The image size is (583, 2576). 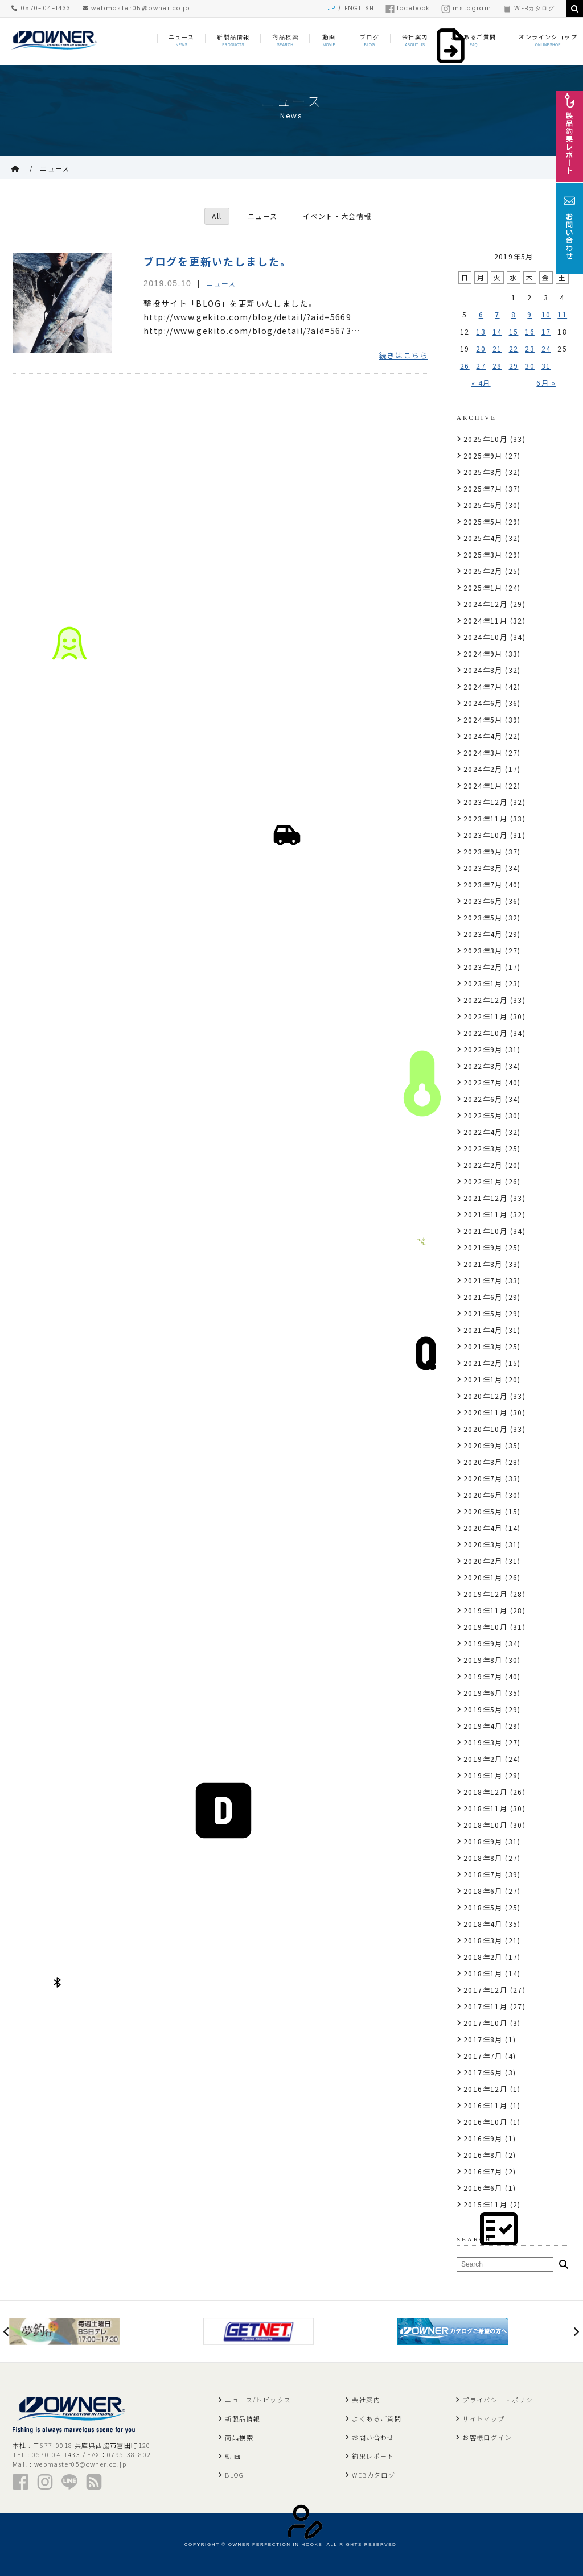 What do you see at coordinates (287, 835) in the screenshot?
I see `access vehicle or driving settings` at bounding box center [287, 835].